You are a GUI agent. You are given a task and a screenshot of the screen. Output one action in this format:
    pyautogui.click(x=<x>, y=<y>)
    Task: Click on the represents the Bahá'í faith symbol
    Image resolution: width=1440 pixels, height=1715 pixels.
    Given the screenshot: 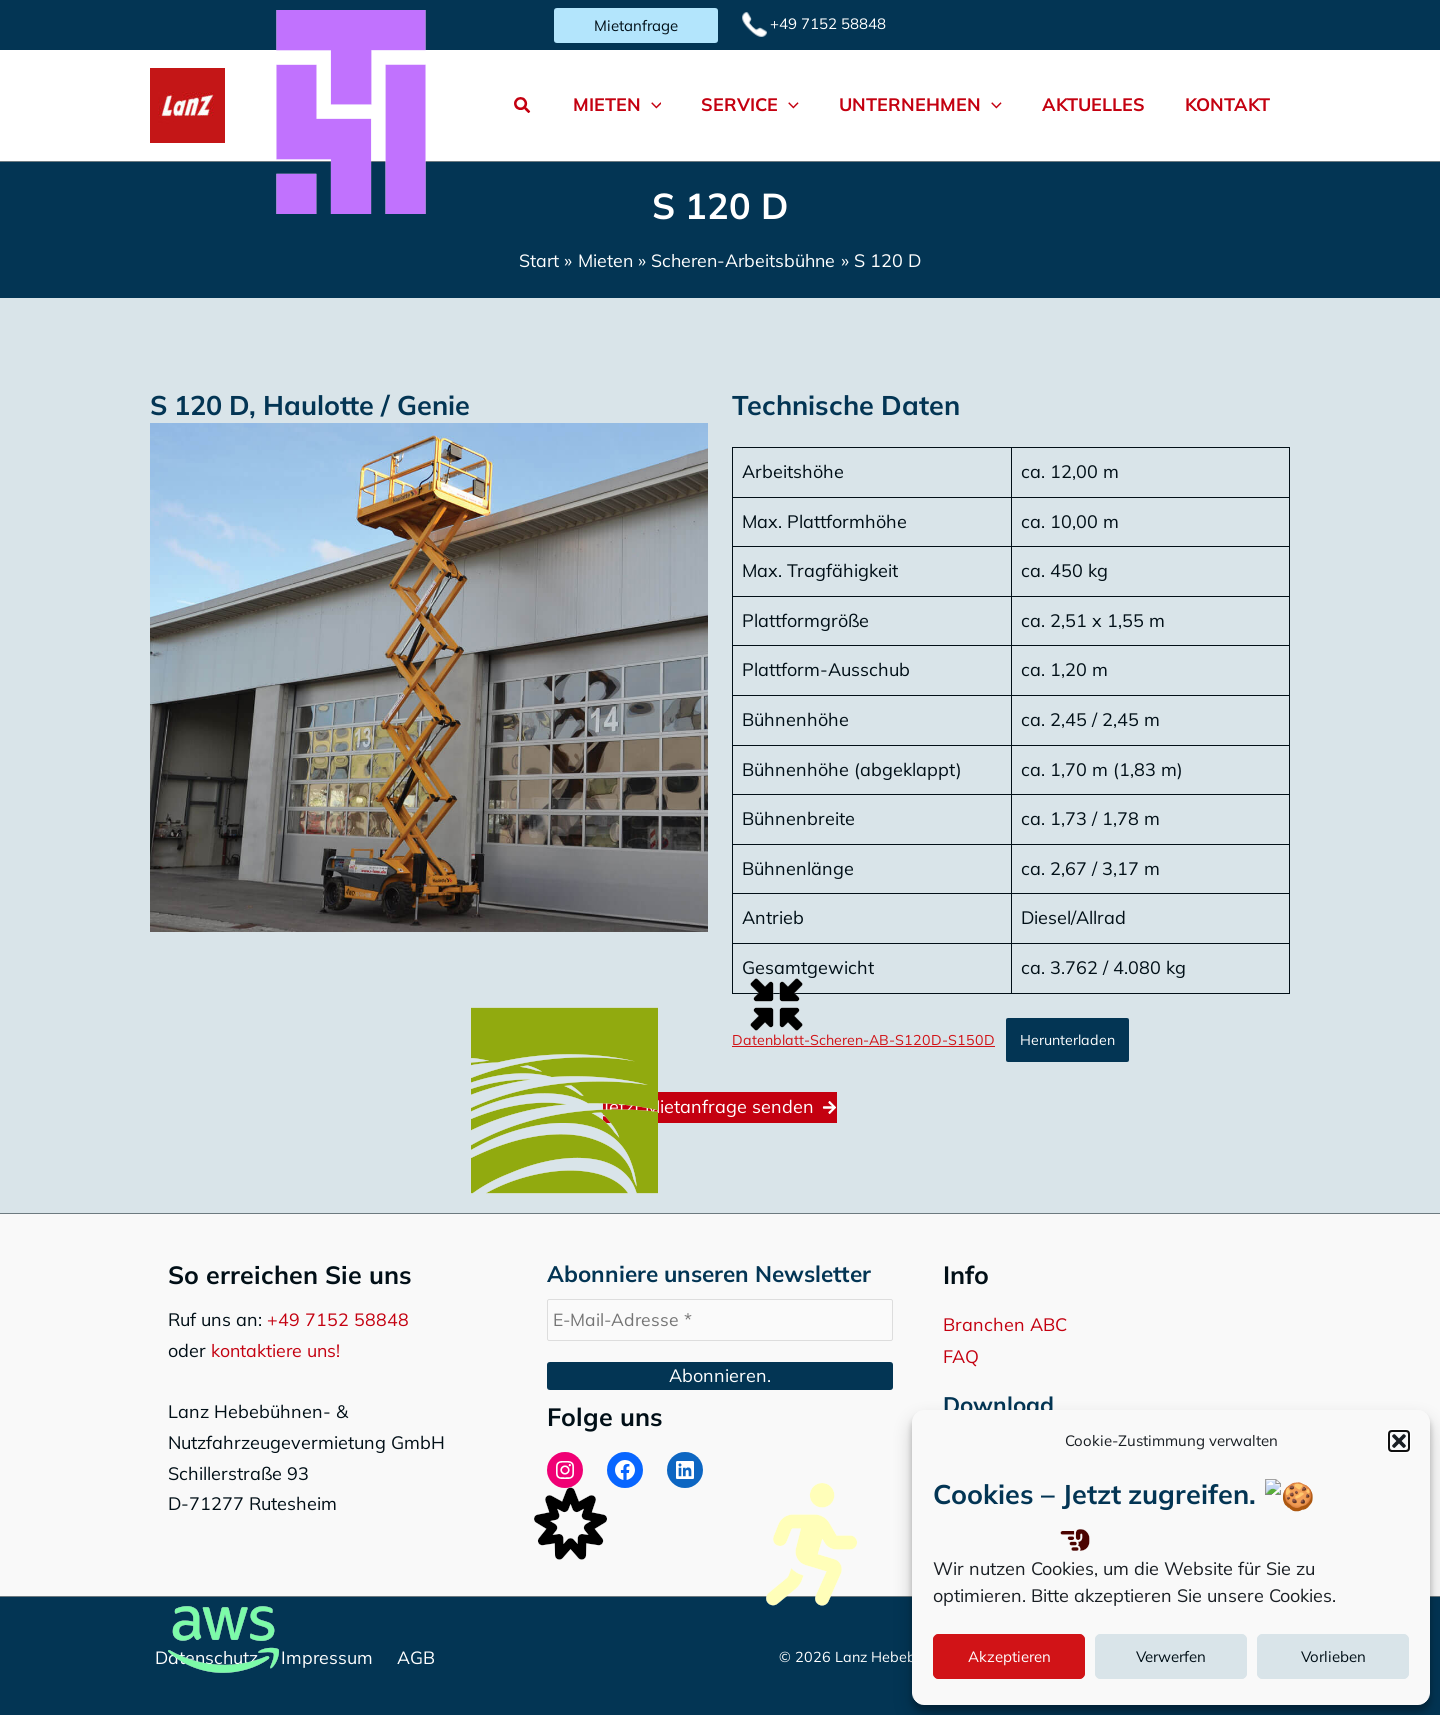 What is the action you would take?
    pyautogui.click(x=570, y=1523)
    